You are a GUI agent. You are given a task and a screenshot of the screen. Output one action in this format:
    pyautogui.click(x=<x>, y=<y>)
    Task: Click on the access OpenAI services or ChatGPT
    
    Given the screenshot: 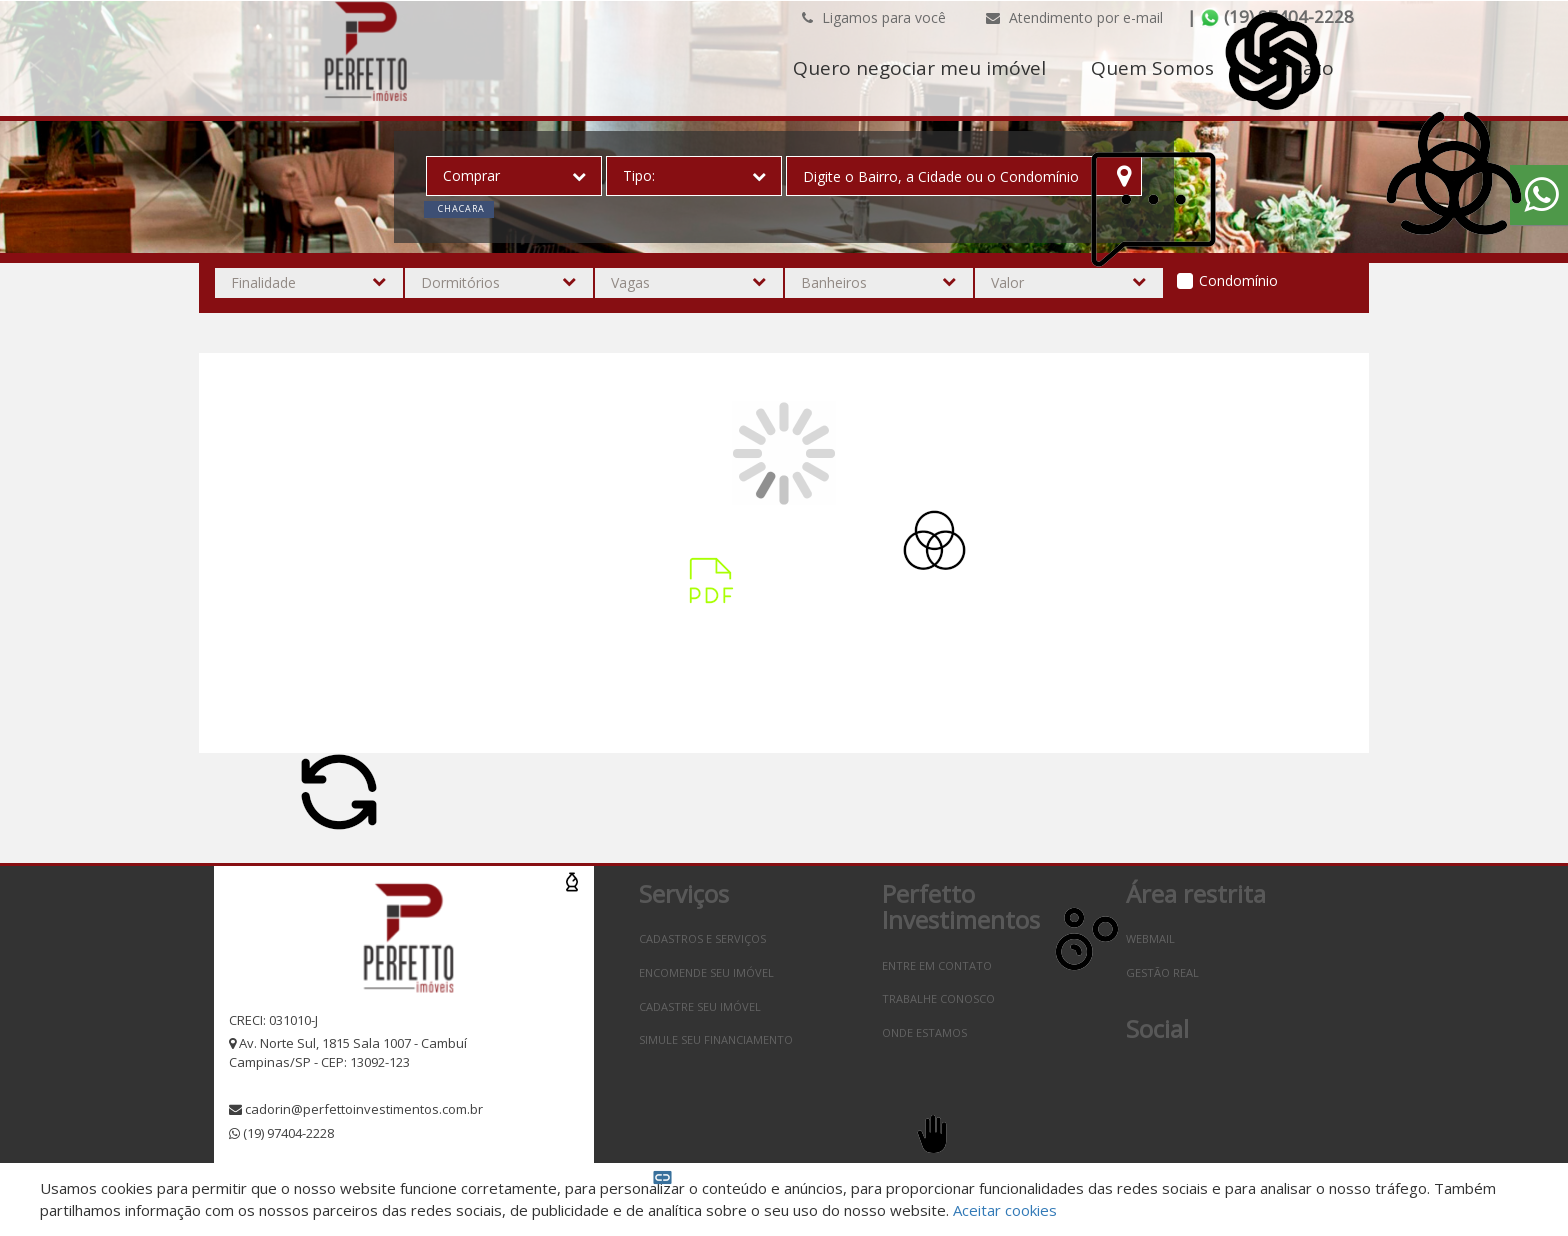 What is the action you would take?
    pyautogui.click(x=1273, y=61)
    